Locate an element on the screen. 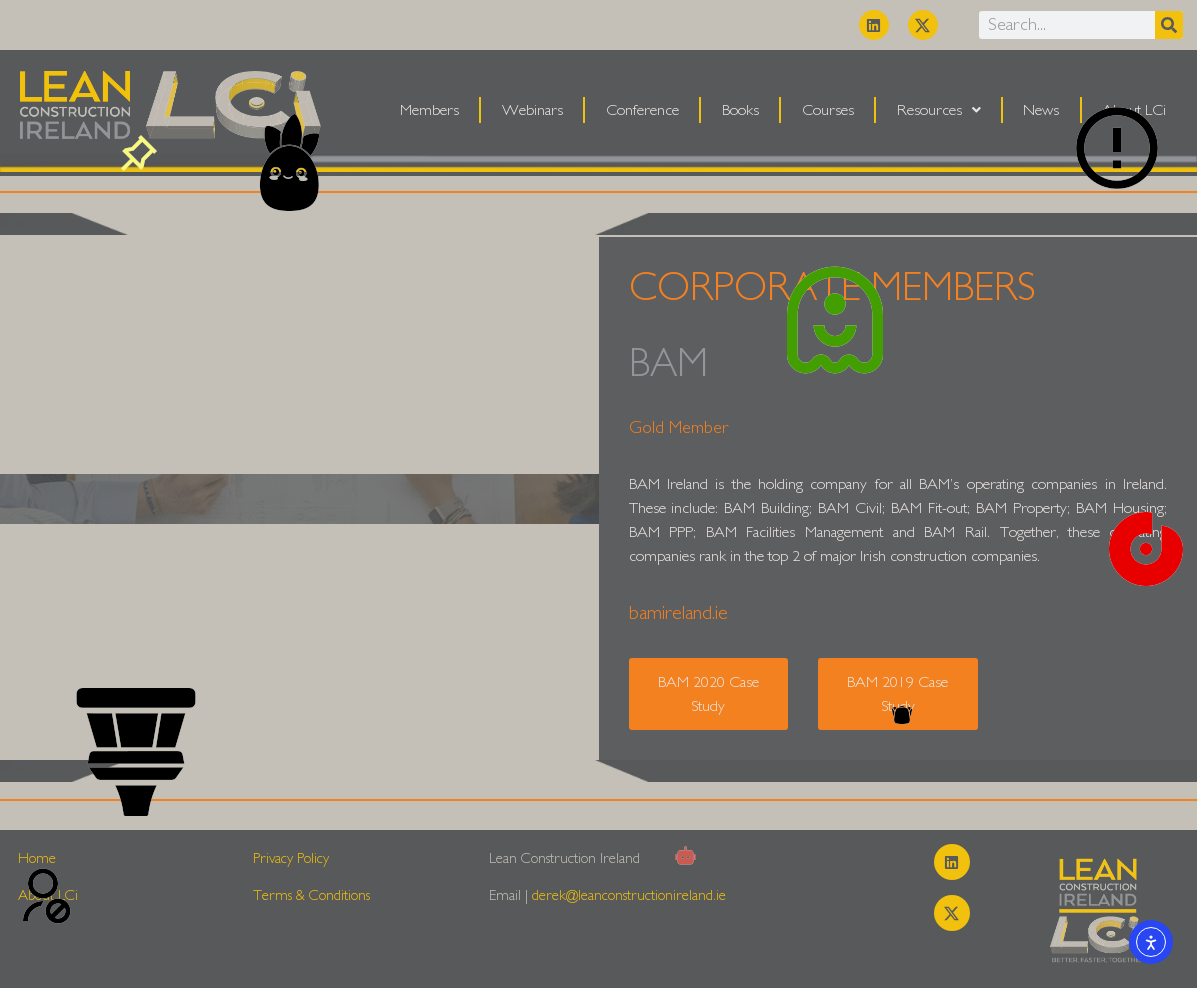 The image size is (1197, 988). fun ghost avatar or profile icon is located at coordinates (835, 320).